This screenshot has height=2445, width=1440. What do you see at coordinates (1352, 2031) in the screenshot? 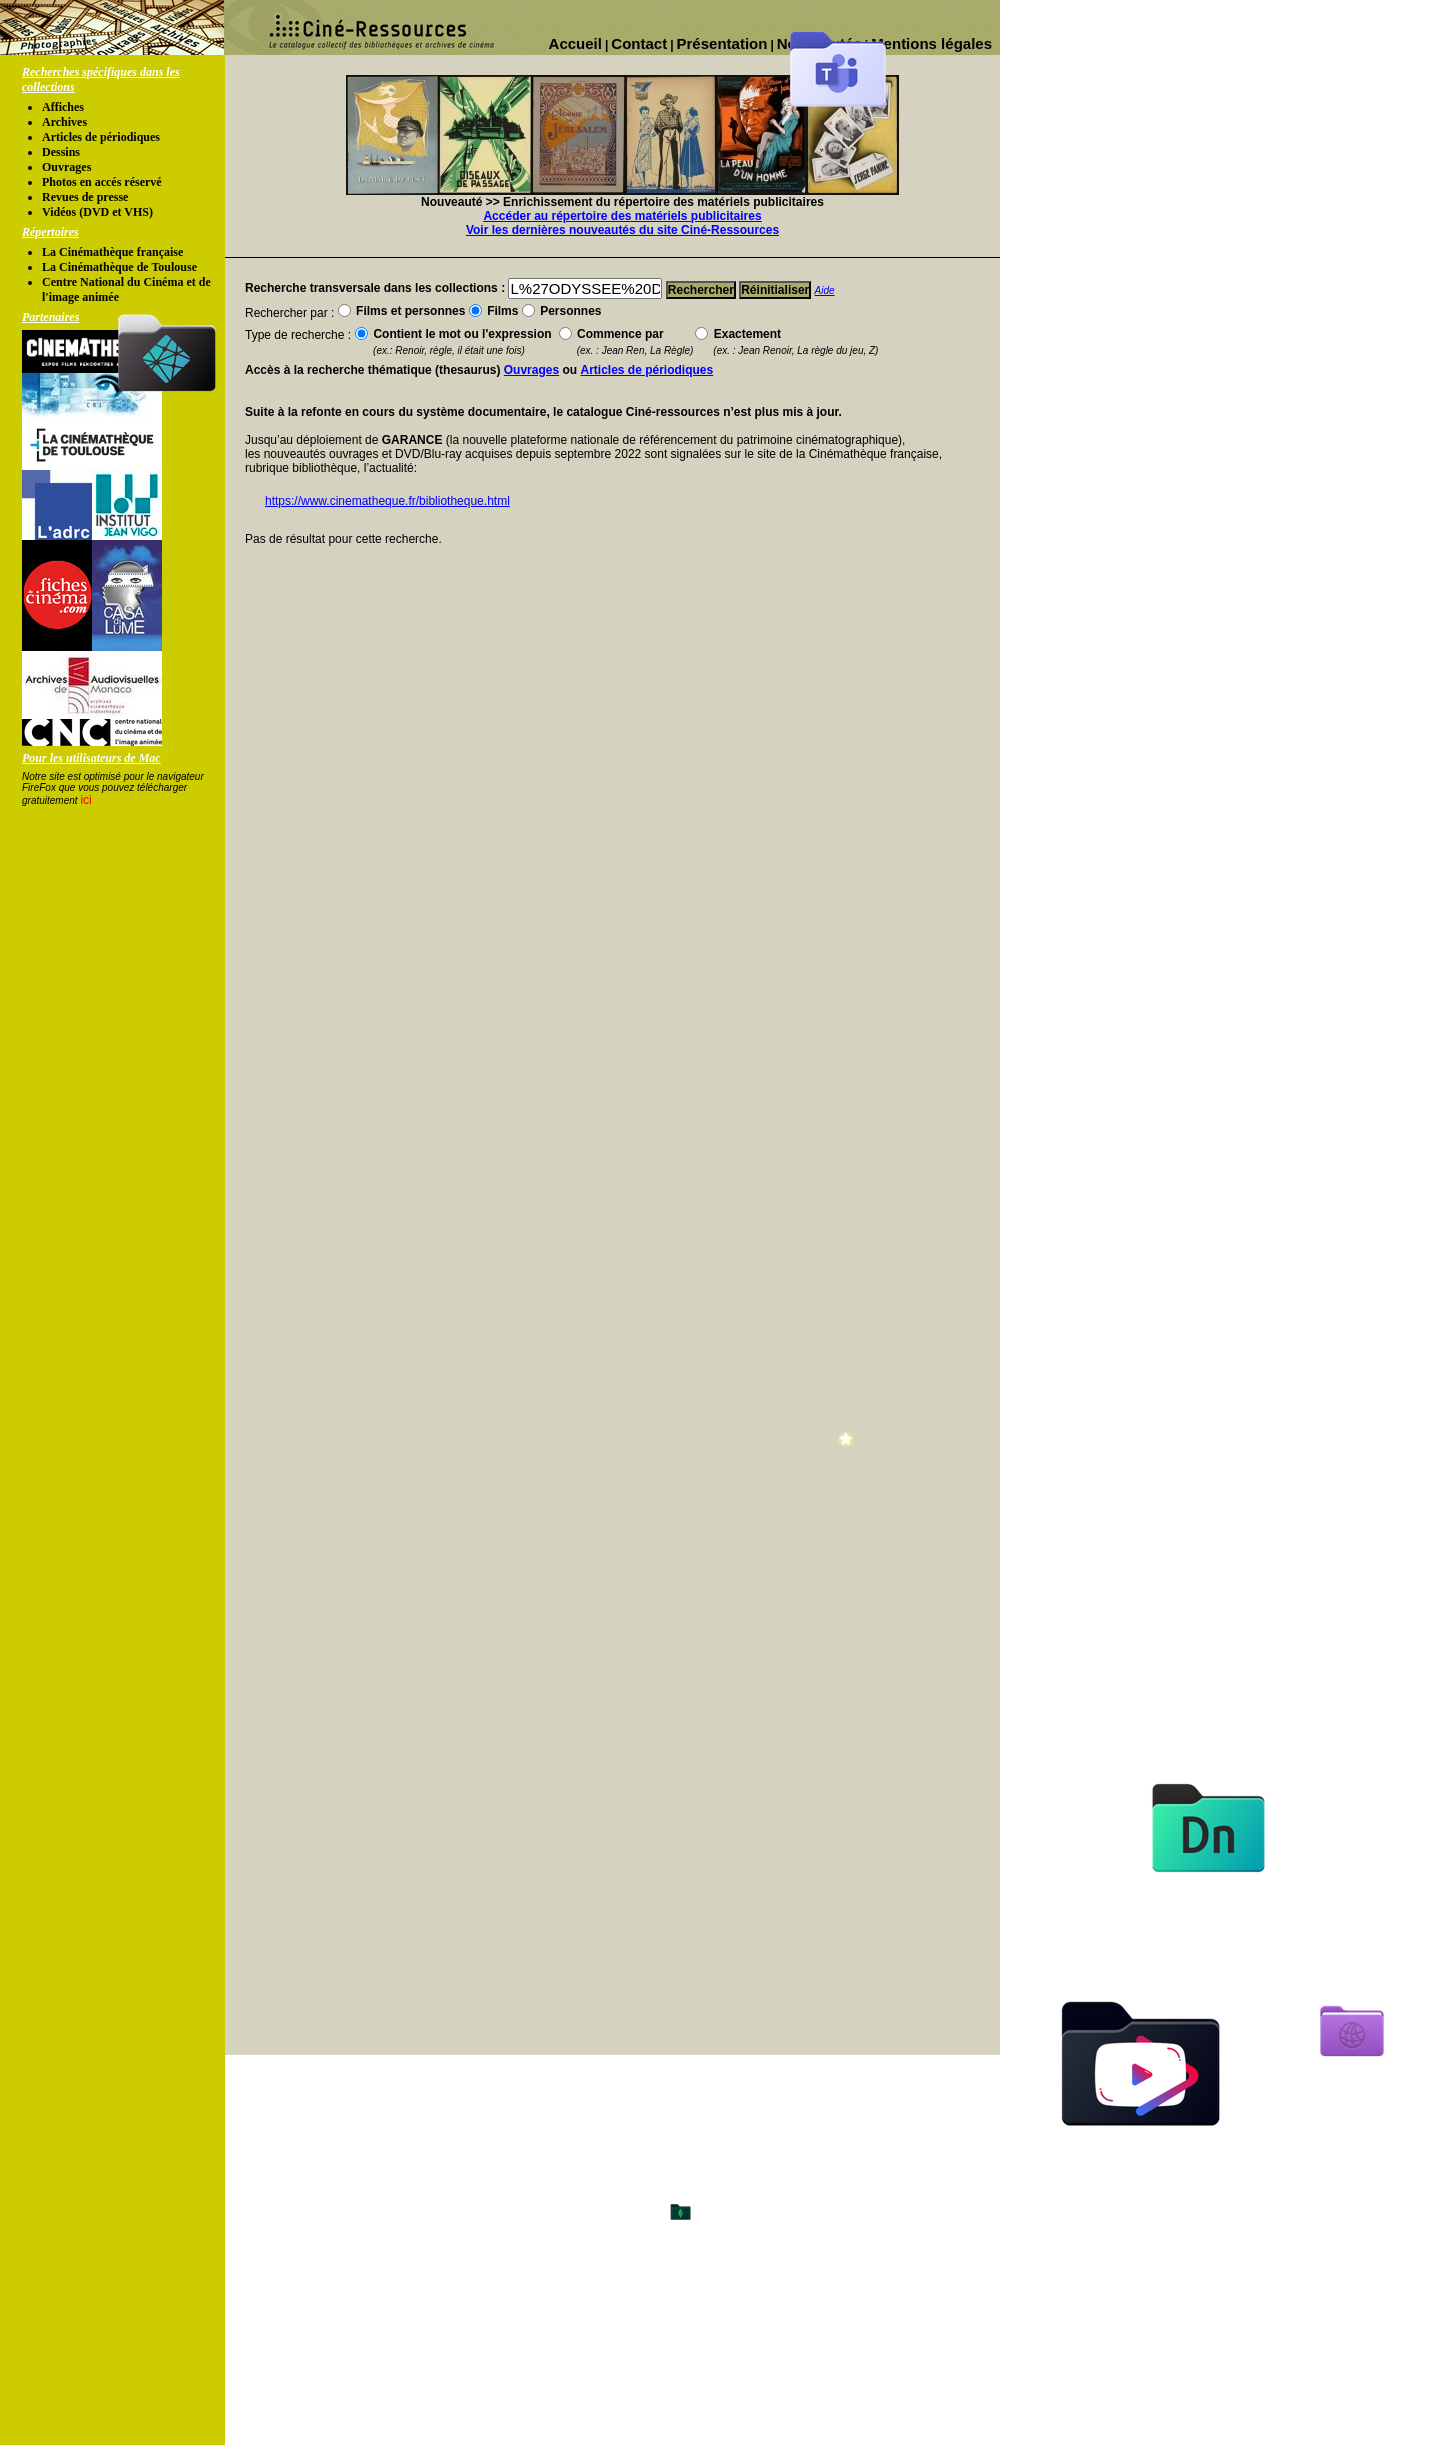
I see `folder containing html or web development files` at bounding box center [1352, 2031].